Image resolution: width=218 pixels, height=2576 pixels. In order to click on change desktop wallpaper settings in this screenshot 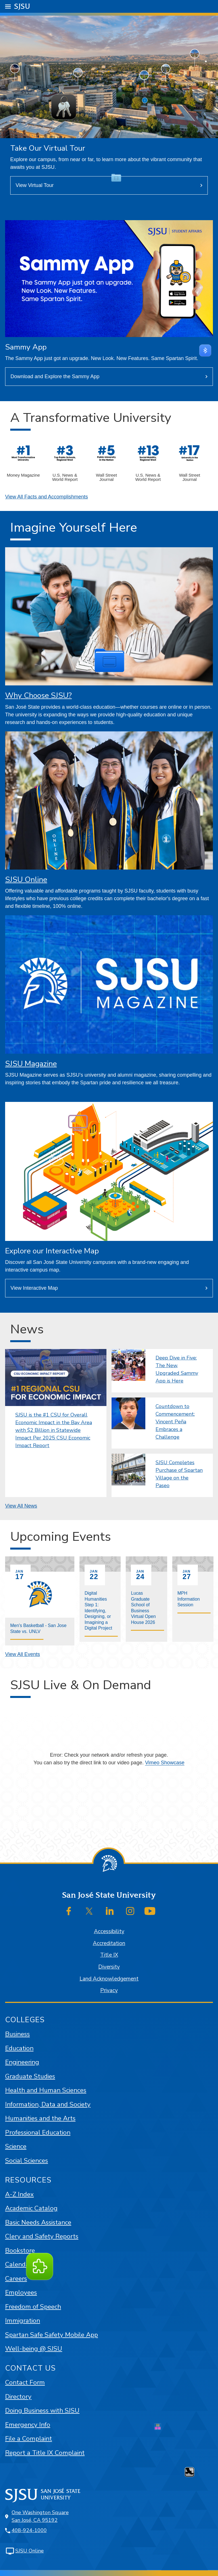, I will do `click(78, 1122)`.